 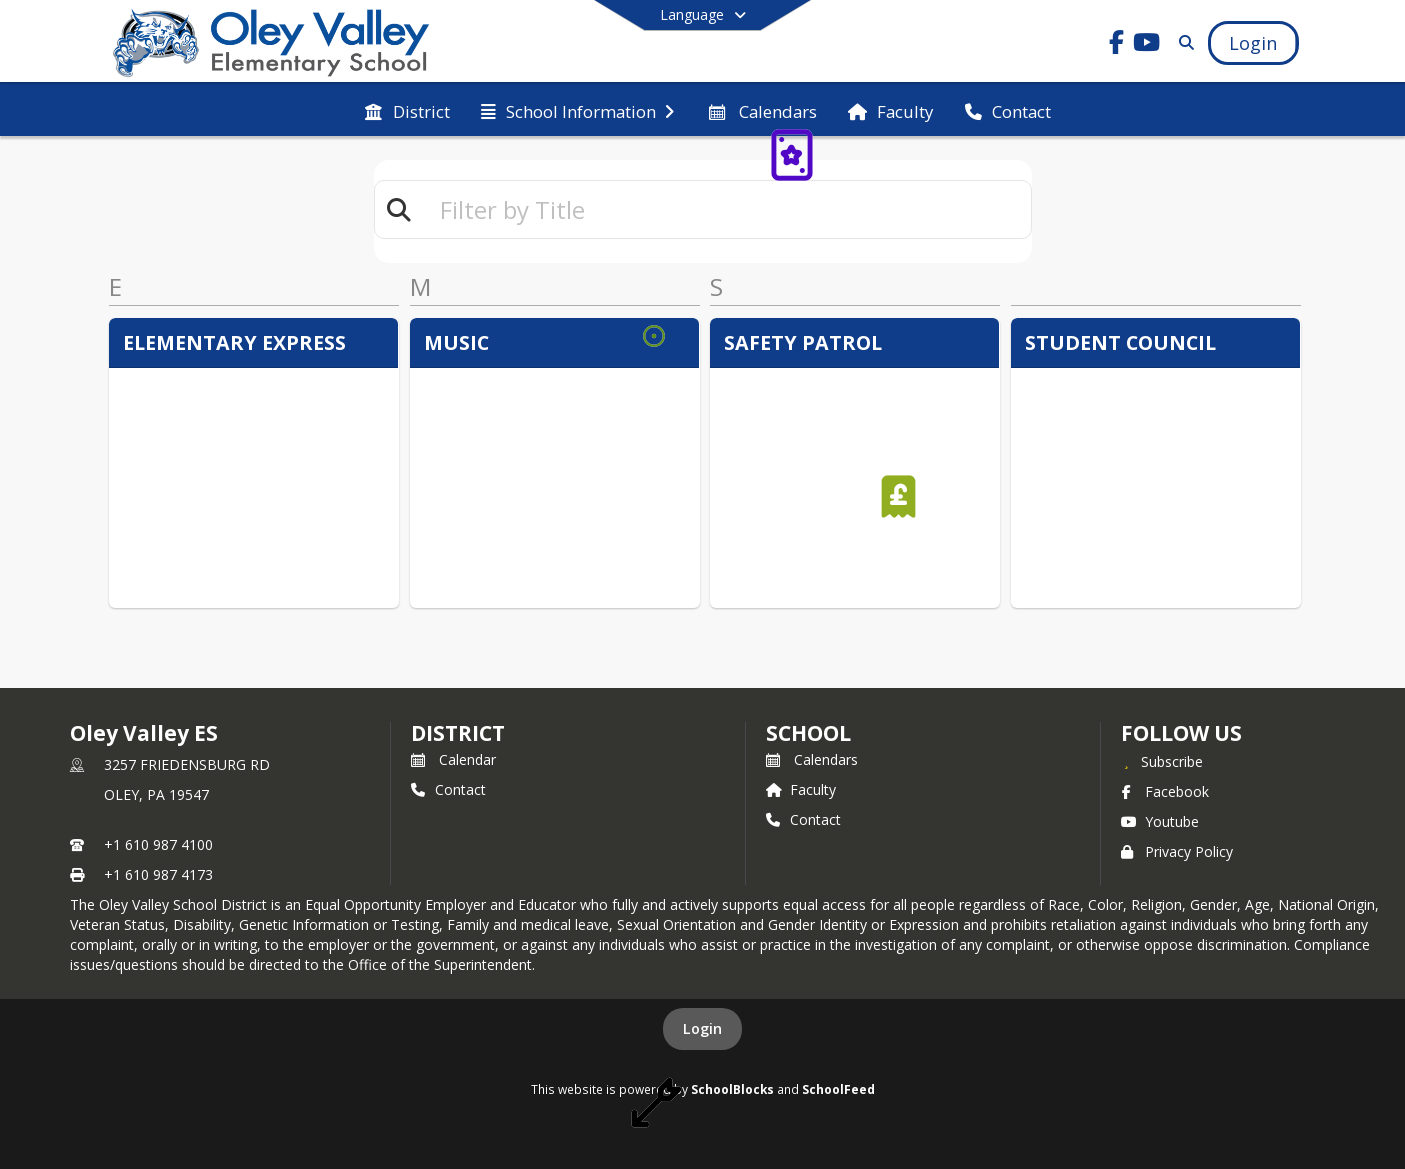 What do you see at coordinates (655, 1104) in the screenshot?
I see `indicates archery or target shooting activity` at bounding box center [655, 1104].